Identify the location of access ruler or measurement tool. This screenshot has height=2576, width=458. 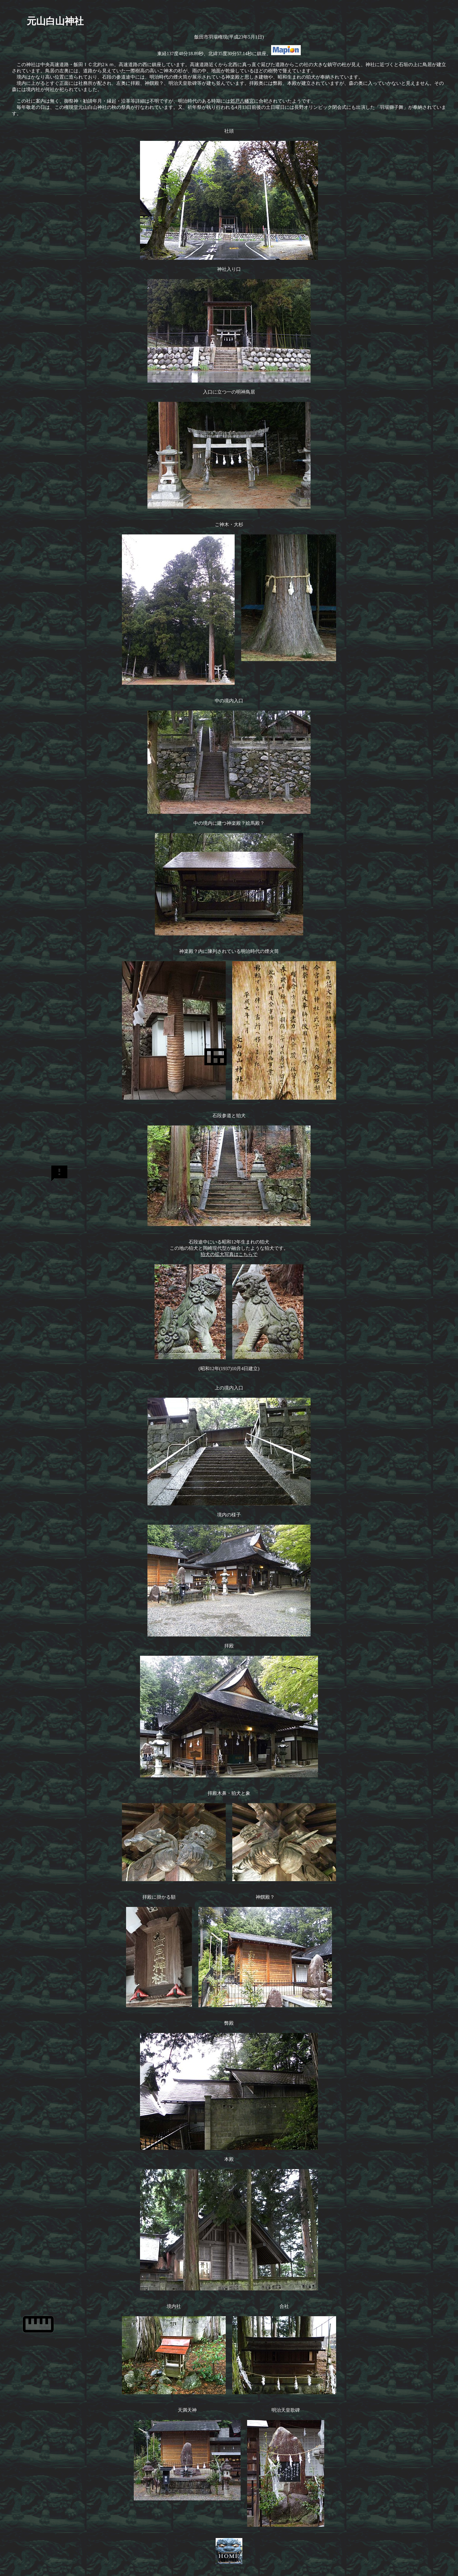
(38, 2324).